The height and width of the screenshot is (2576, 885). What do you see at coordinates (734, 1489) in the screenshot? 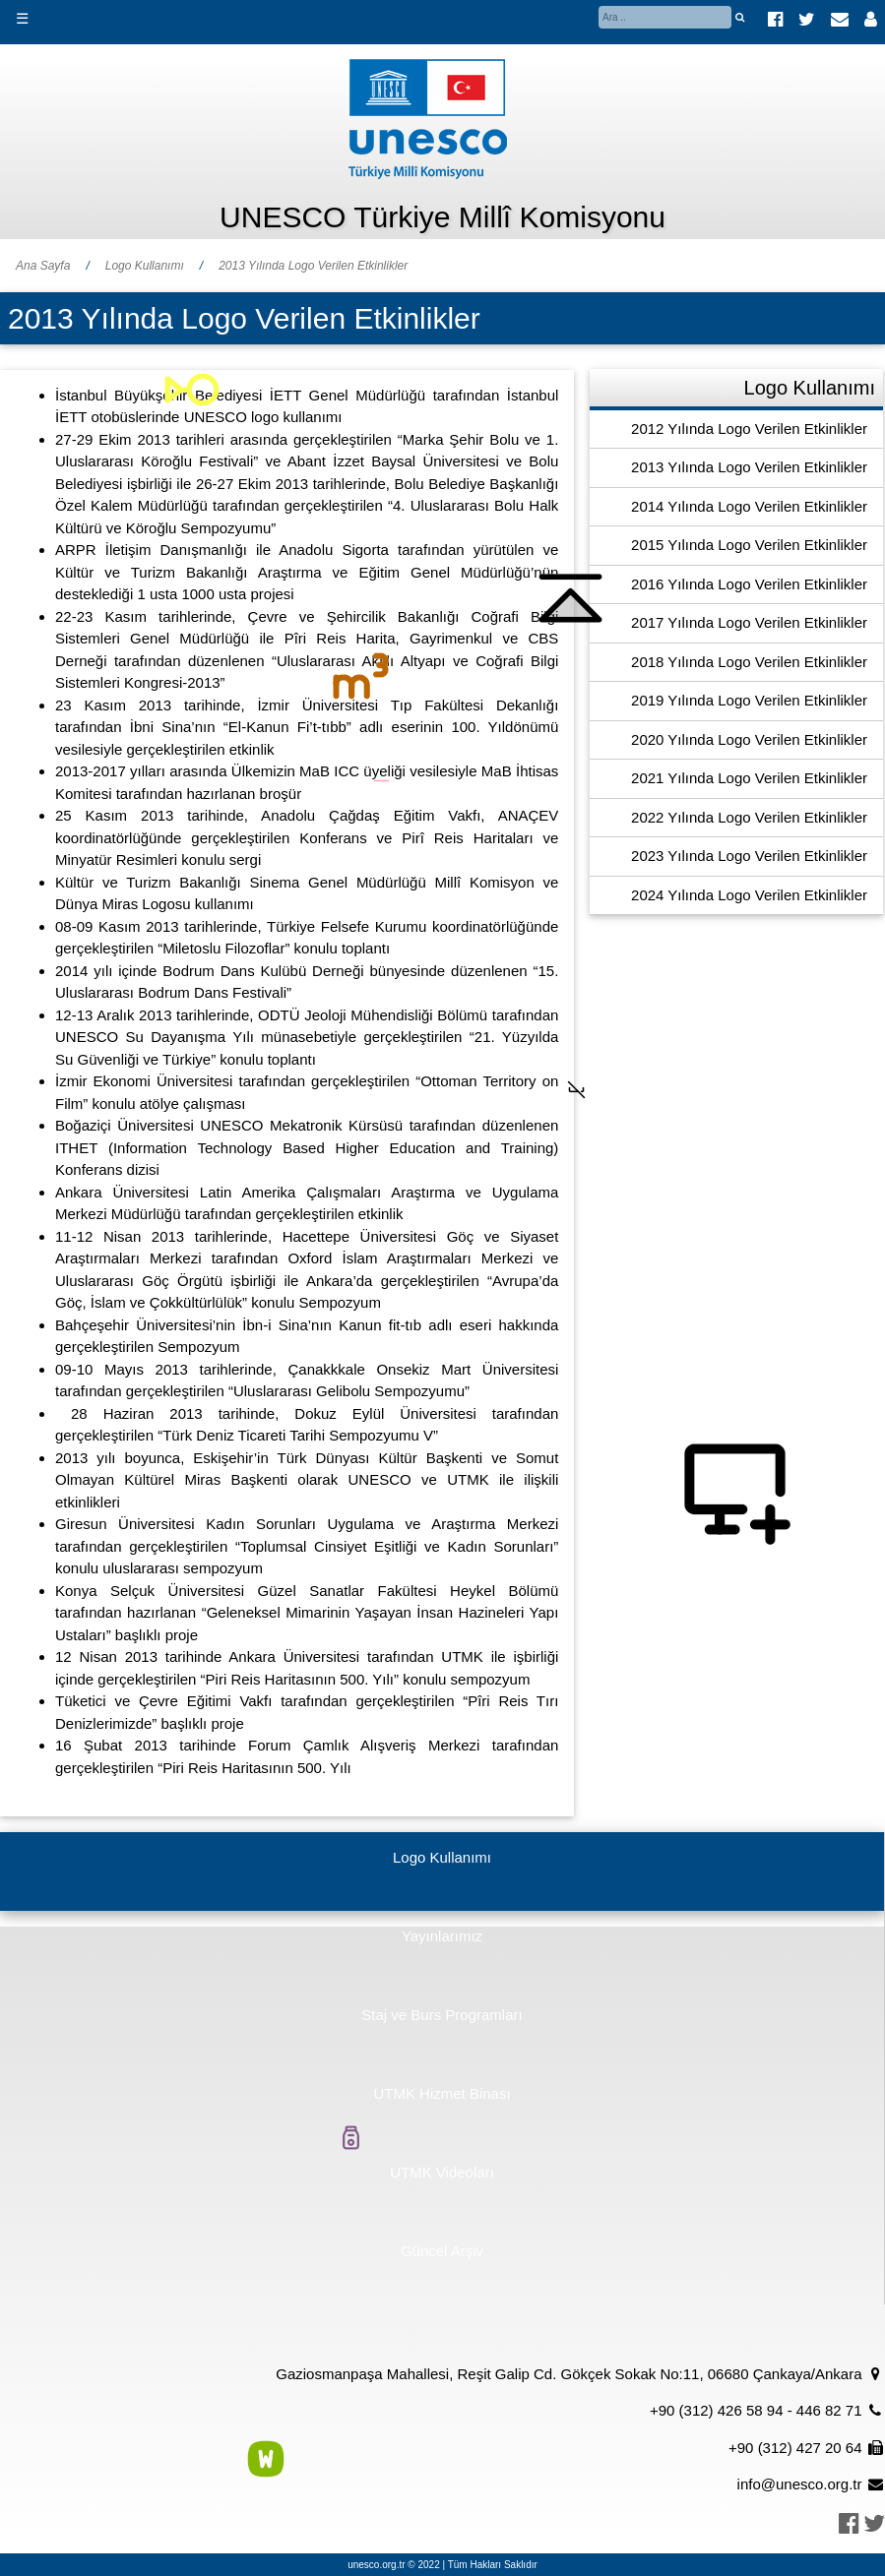
I see `add a new desktop or monitor` at bounding box center [734, 1489].